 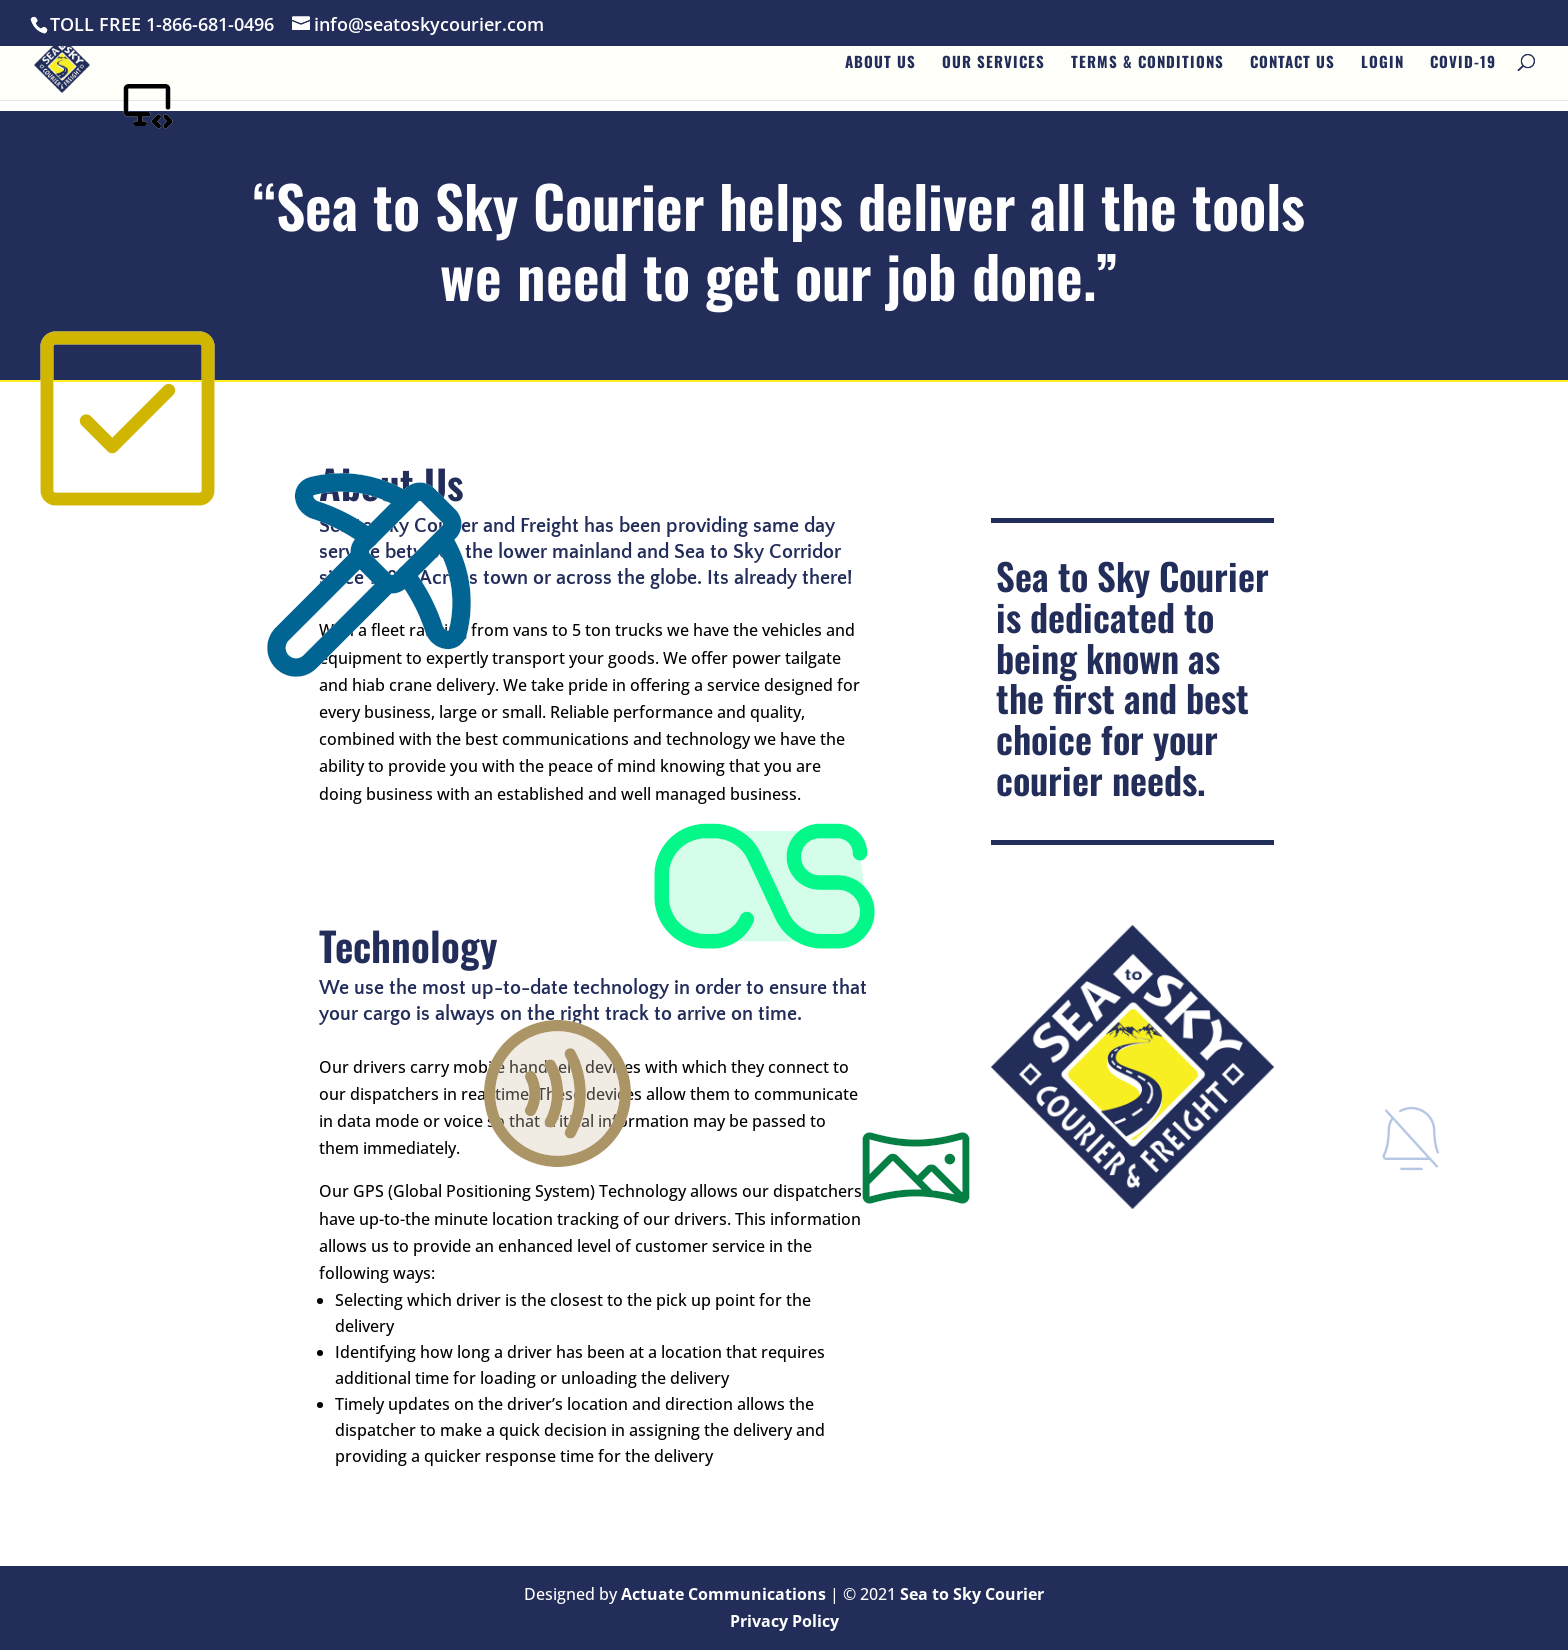 I want to click on mute notifications, so click(x=1411, y=1138).